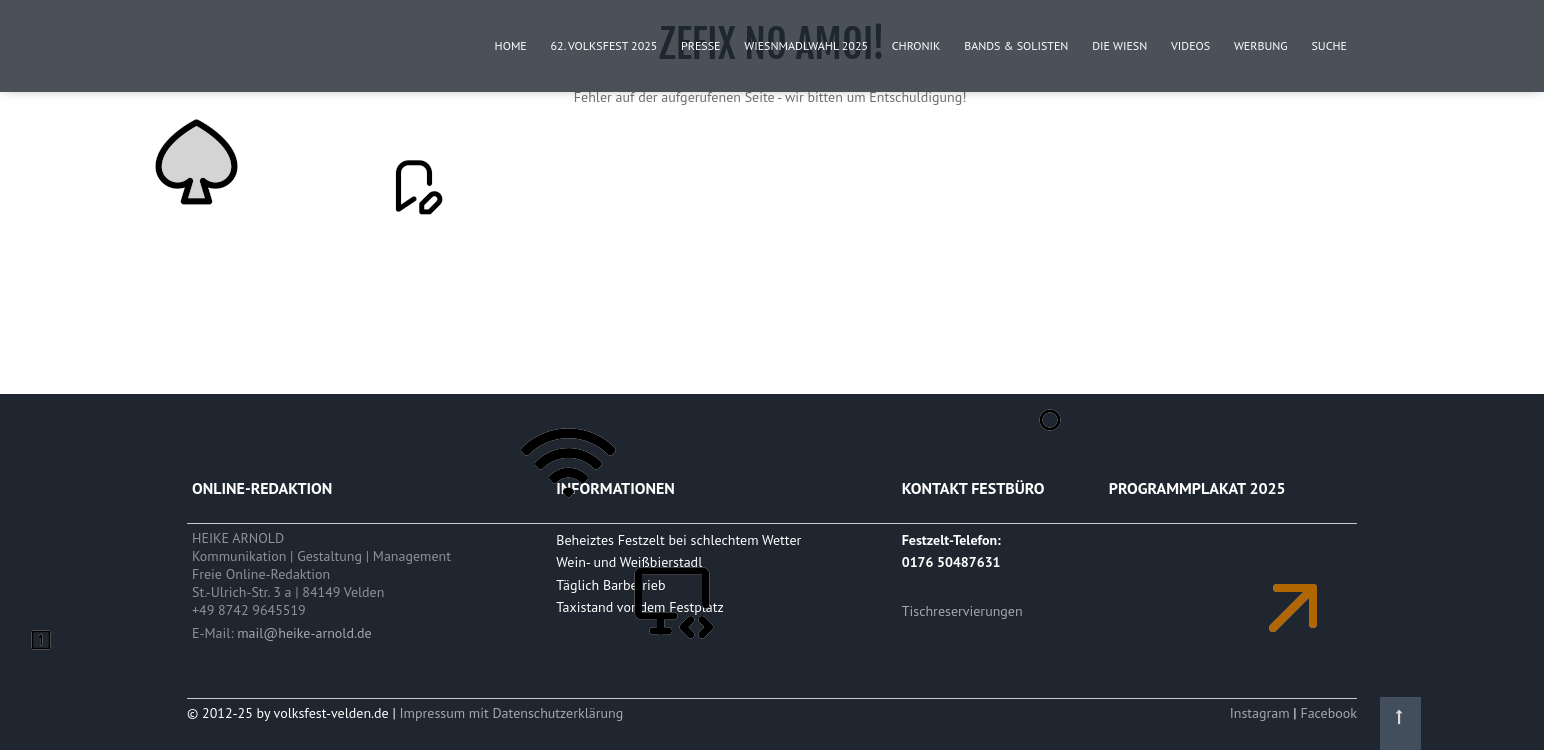 The height and width of the screenshot is (750, 1544). What do you see at coordinates (41, 640) in the screenshot?
I see `indicates first step in a sequence or process` at bounding box center [41, 640].